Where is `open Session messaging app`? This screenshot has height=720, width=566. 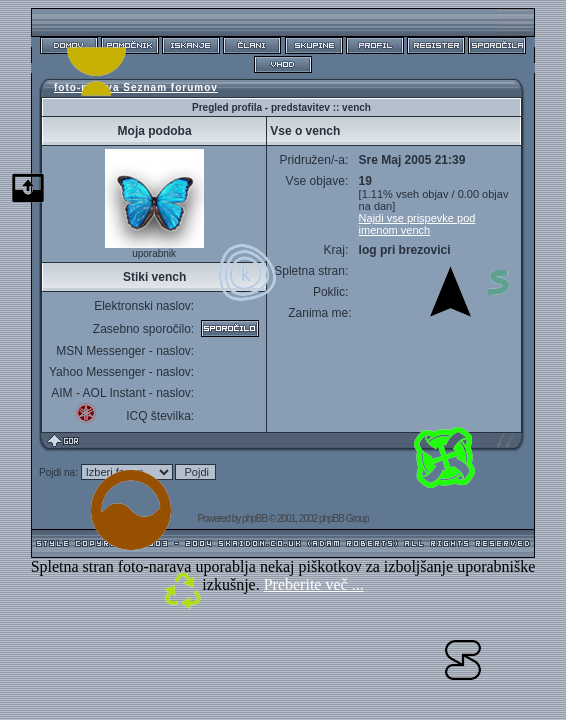
open Session messaging app is located at coordinates (463, 660).